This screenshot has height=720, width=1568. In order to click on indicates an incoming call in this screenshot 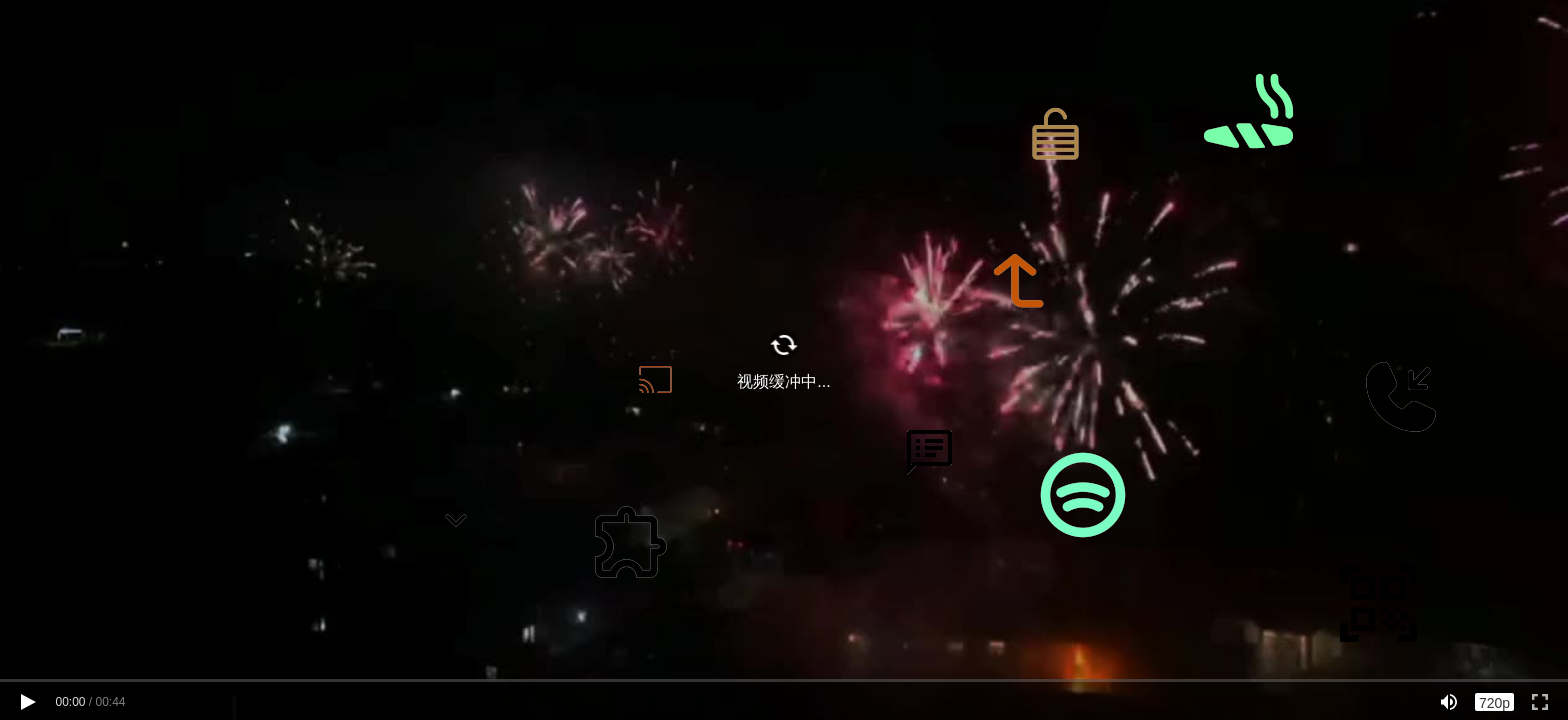, I will do `click(1402, 395)`.